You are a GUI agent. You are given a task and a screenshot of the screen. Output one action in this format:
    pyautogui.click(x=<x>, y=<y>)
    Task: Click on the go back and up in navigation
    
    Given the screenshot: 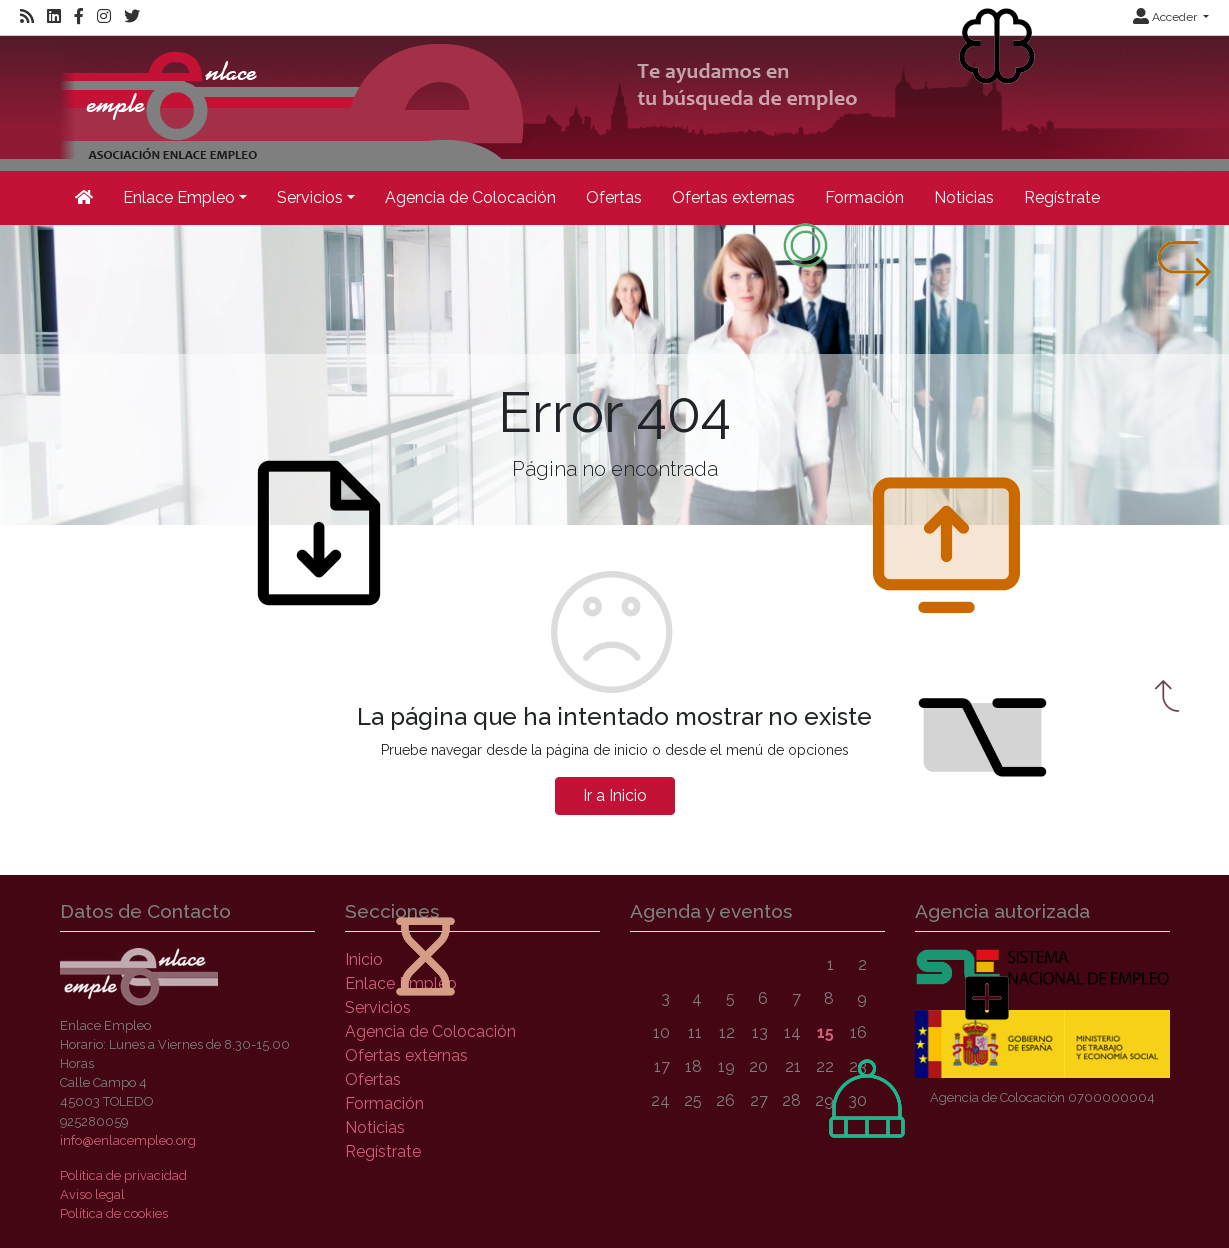 What is the action you would take?
    pyautogui.click(x=1167, y=696)
    